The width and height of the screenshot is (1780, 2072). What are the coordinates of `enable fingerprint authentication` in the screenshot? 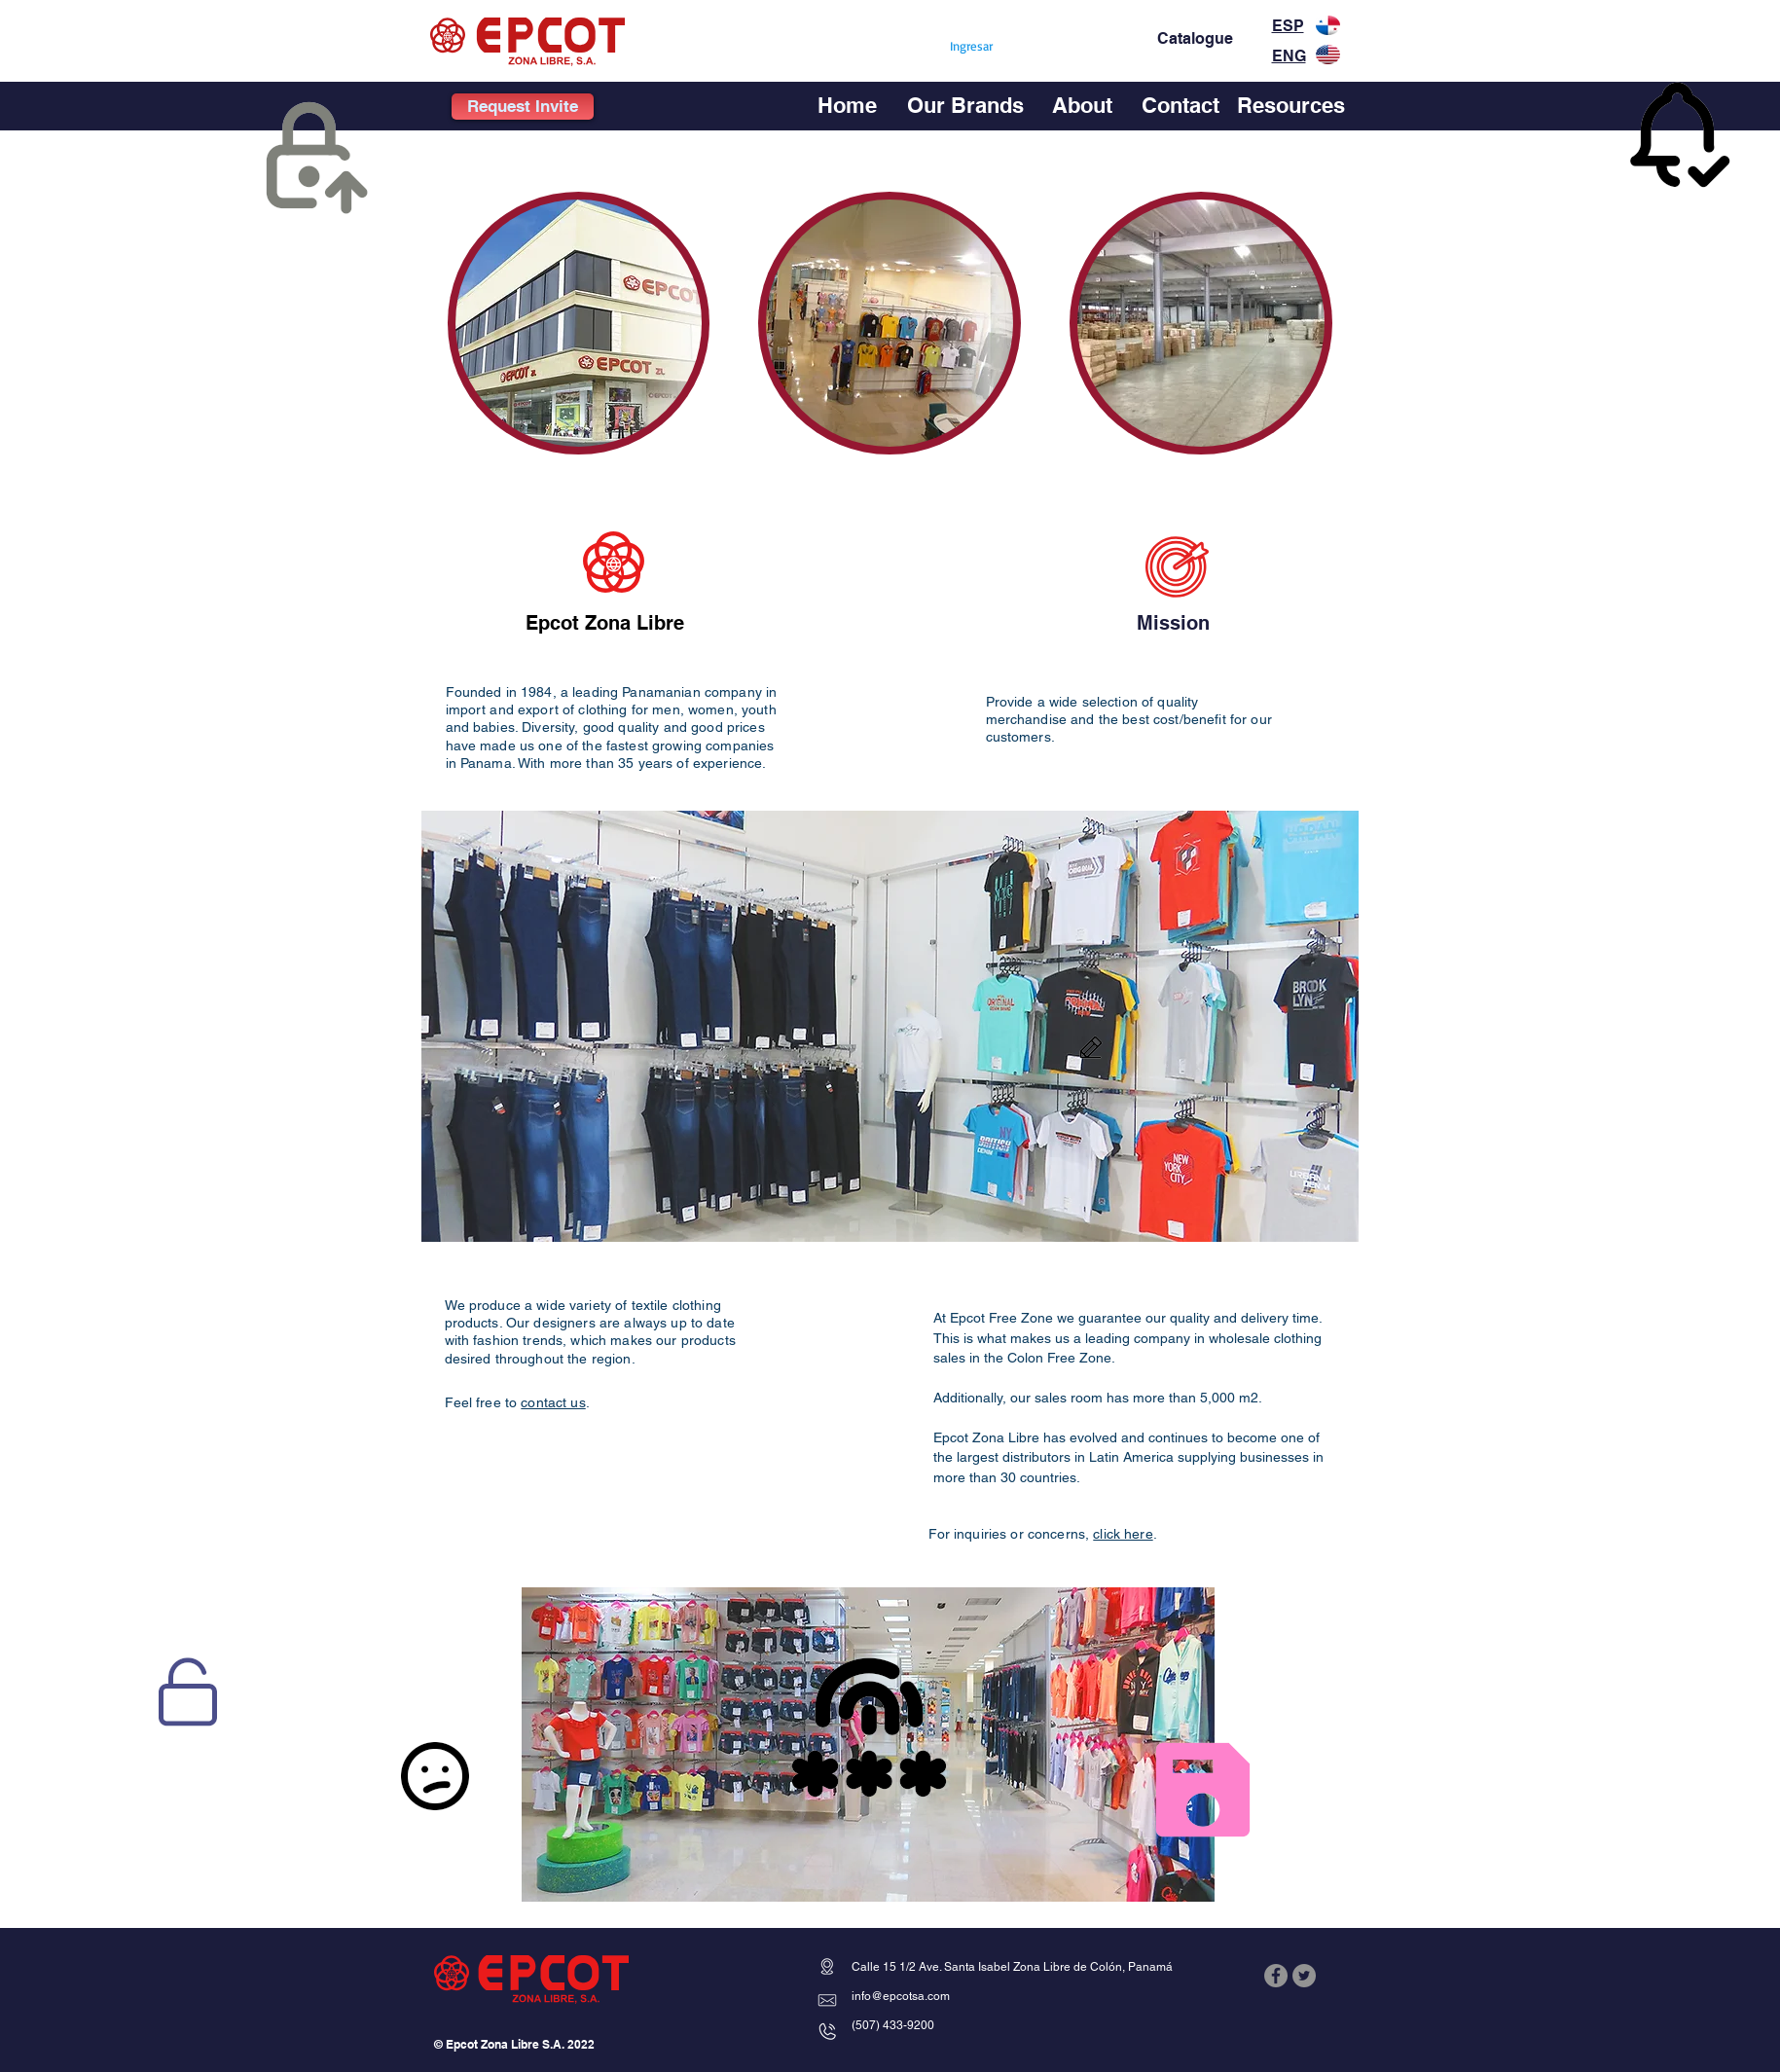 It's located at (869, 1720).